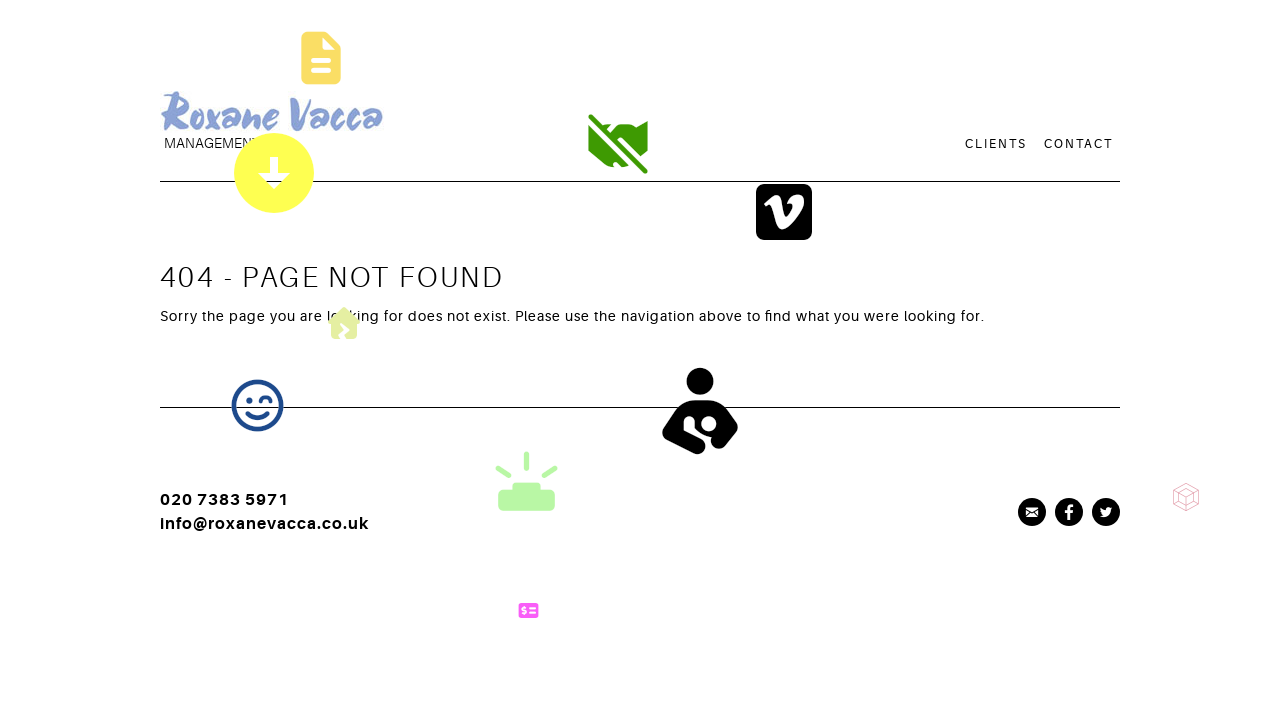 The height and width of the screenshot is (720, 1280). Describe the element at coordinates (526, 482) in the screenshot. I see `indicates active land mine or explosive hazard` at that location.